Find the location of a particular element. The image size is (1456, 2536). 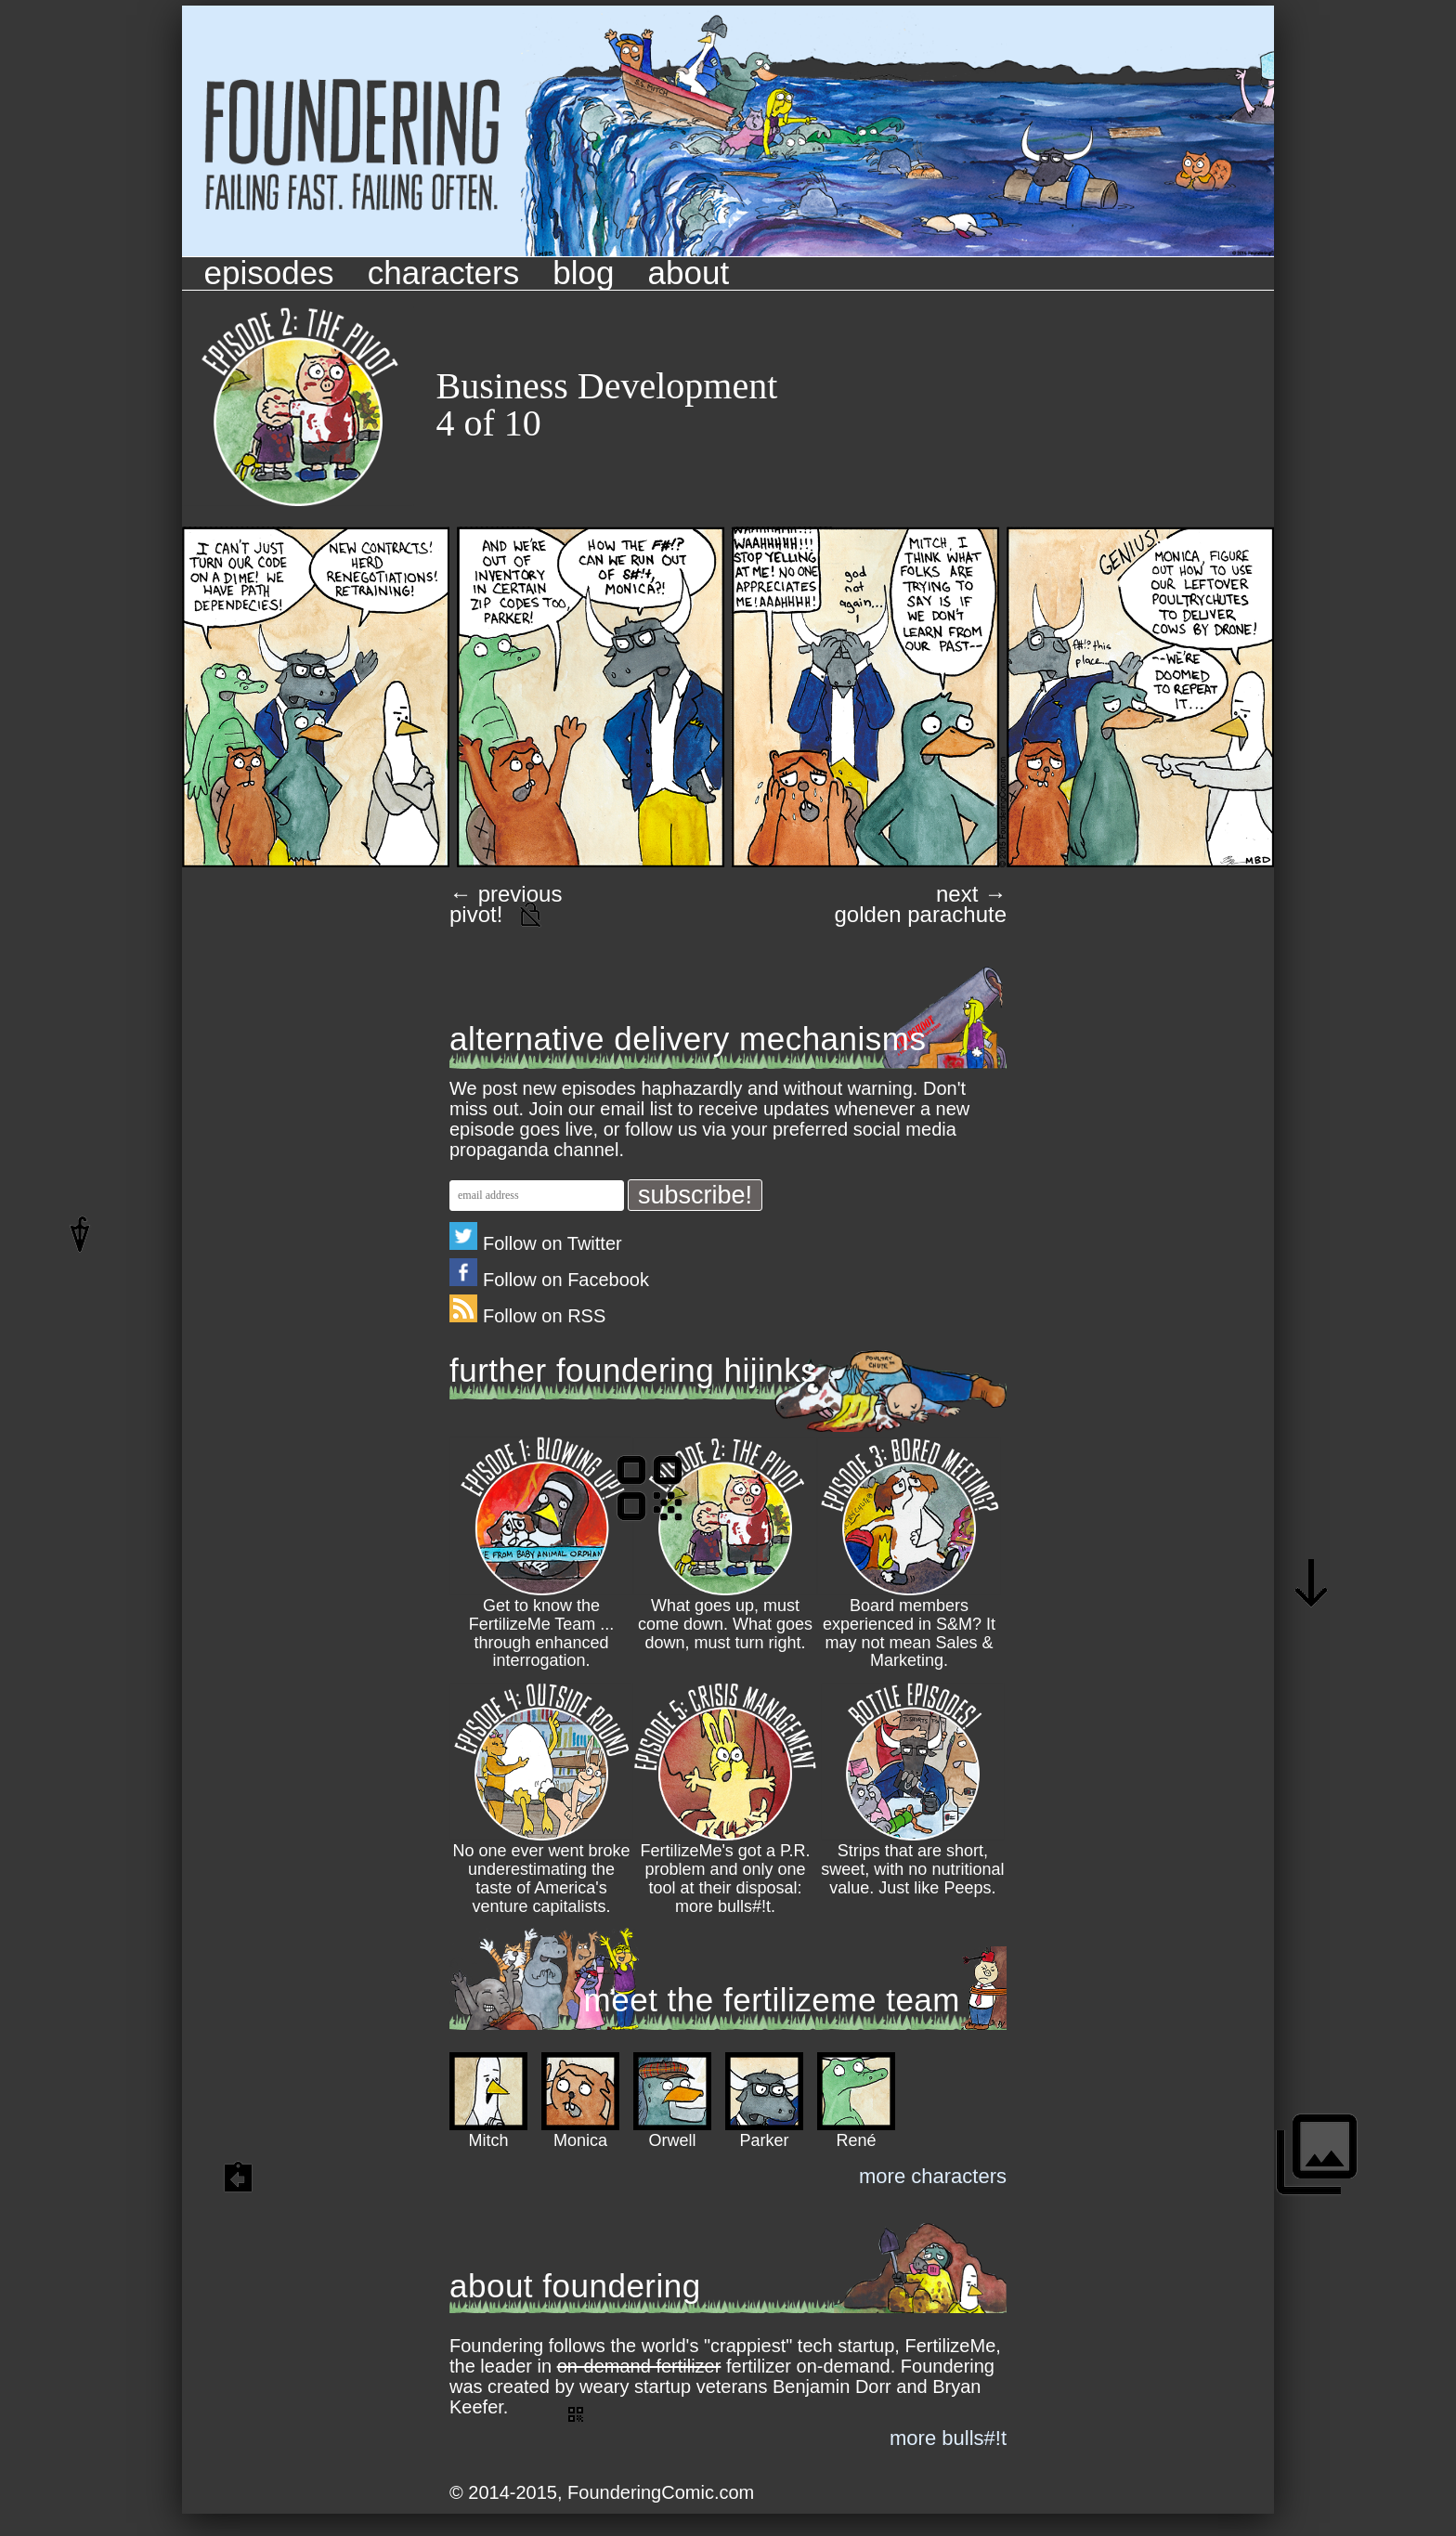

view photo collections or albums is located at coordinates (1317, 2154).